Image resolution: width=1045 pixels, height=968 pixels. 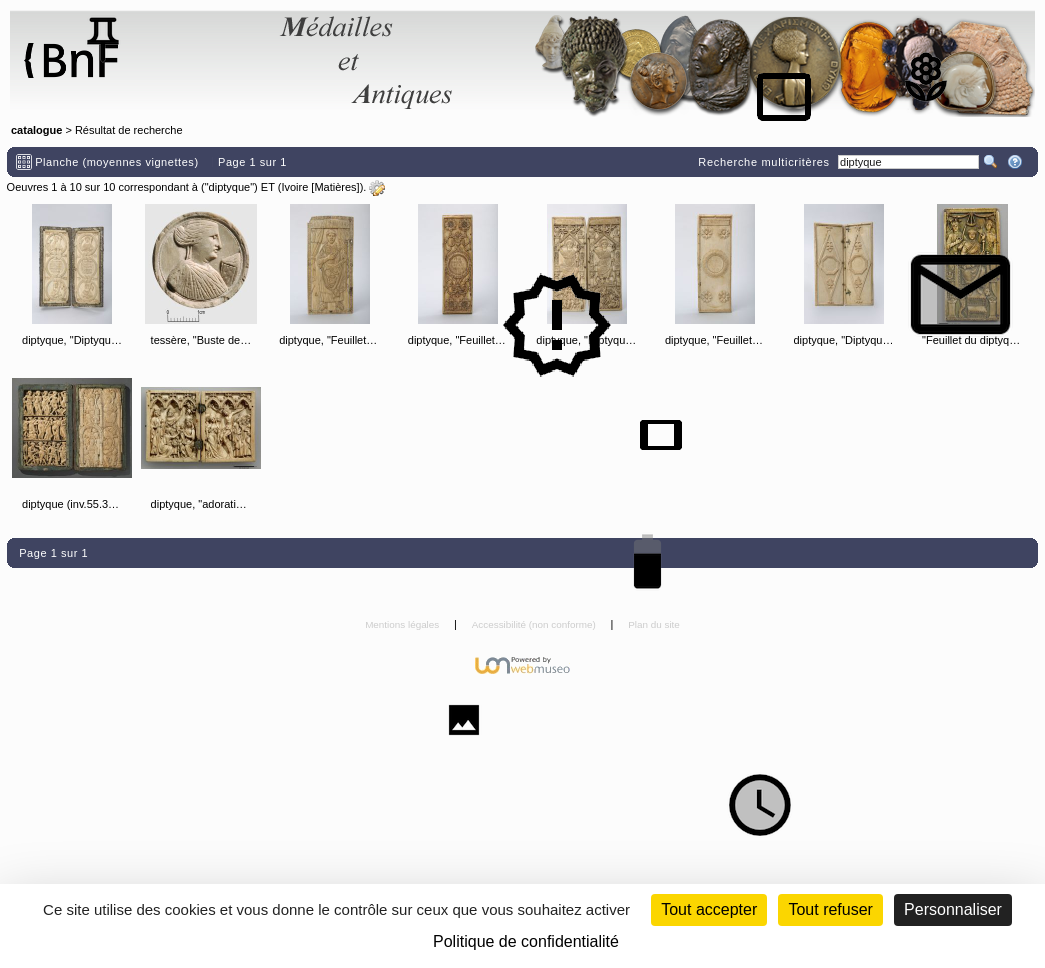 What do you see at coordinates (760, 805) in the screenshot?
I see `view schedule or upcoming events` at bounding box center [760, 805].